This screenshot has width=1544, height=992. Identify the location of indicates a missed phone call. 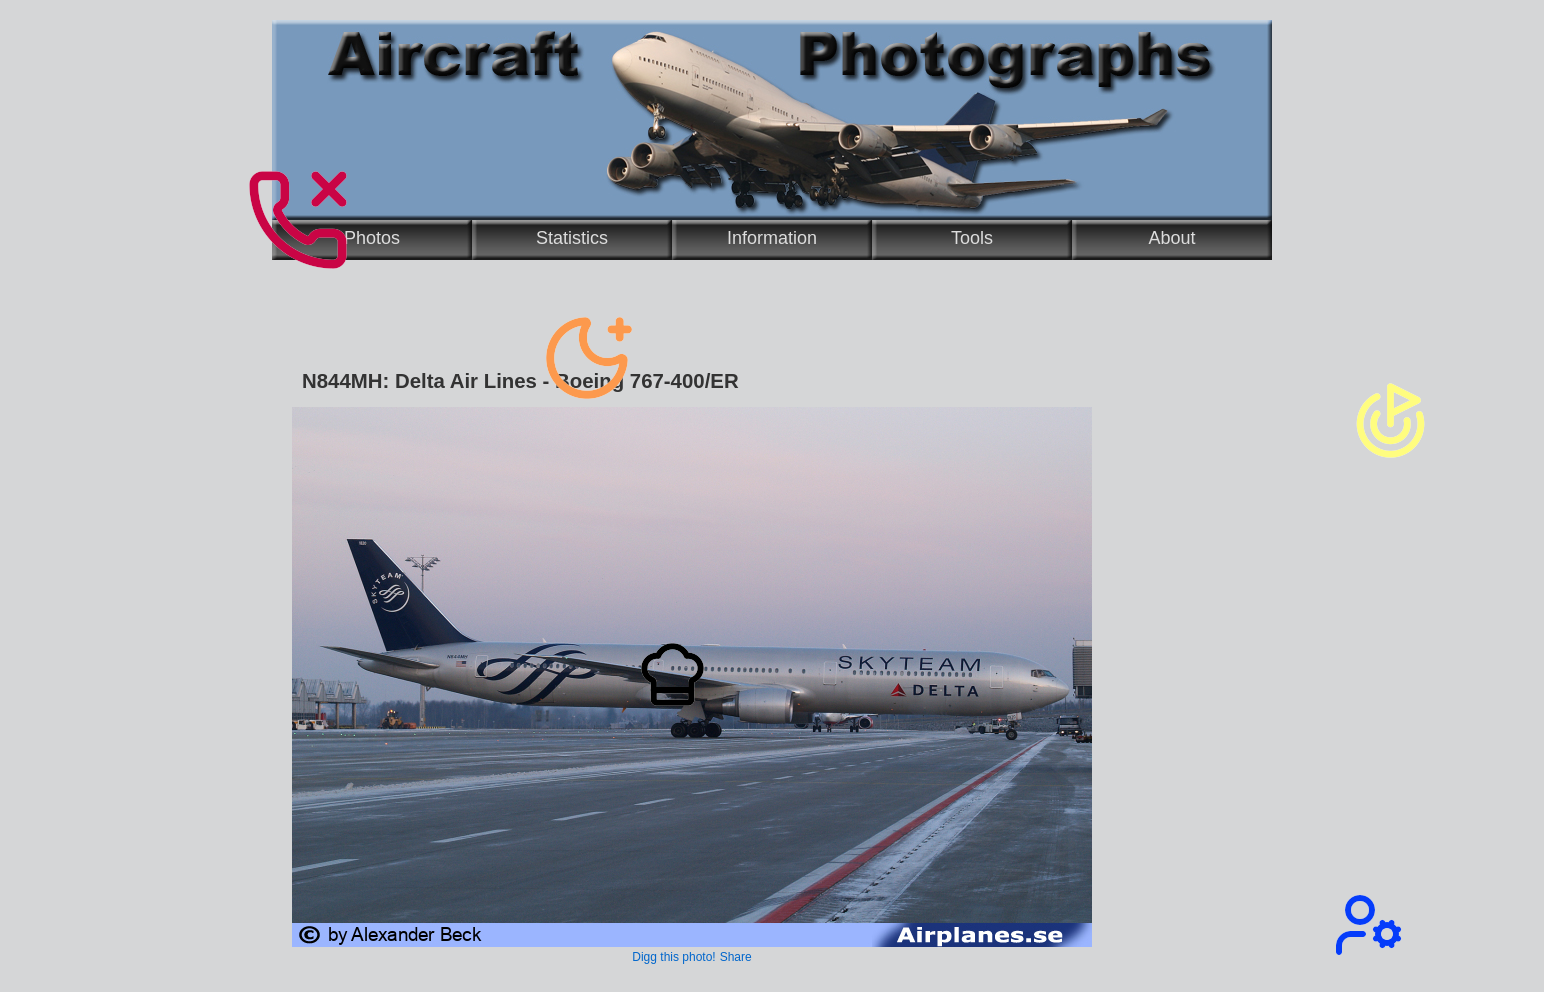
(298, 220).